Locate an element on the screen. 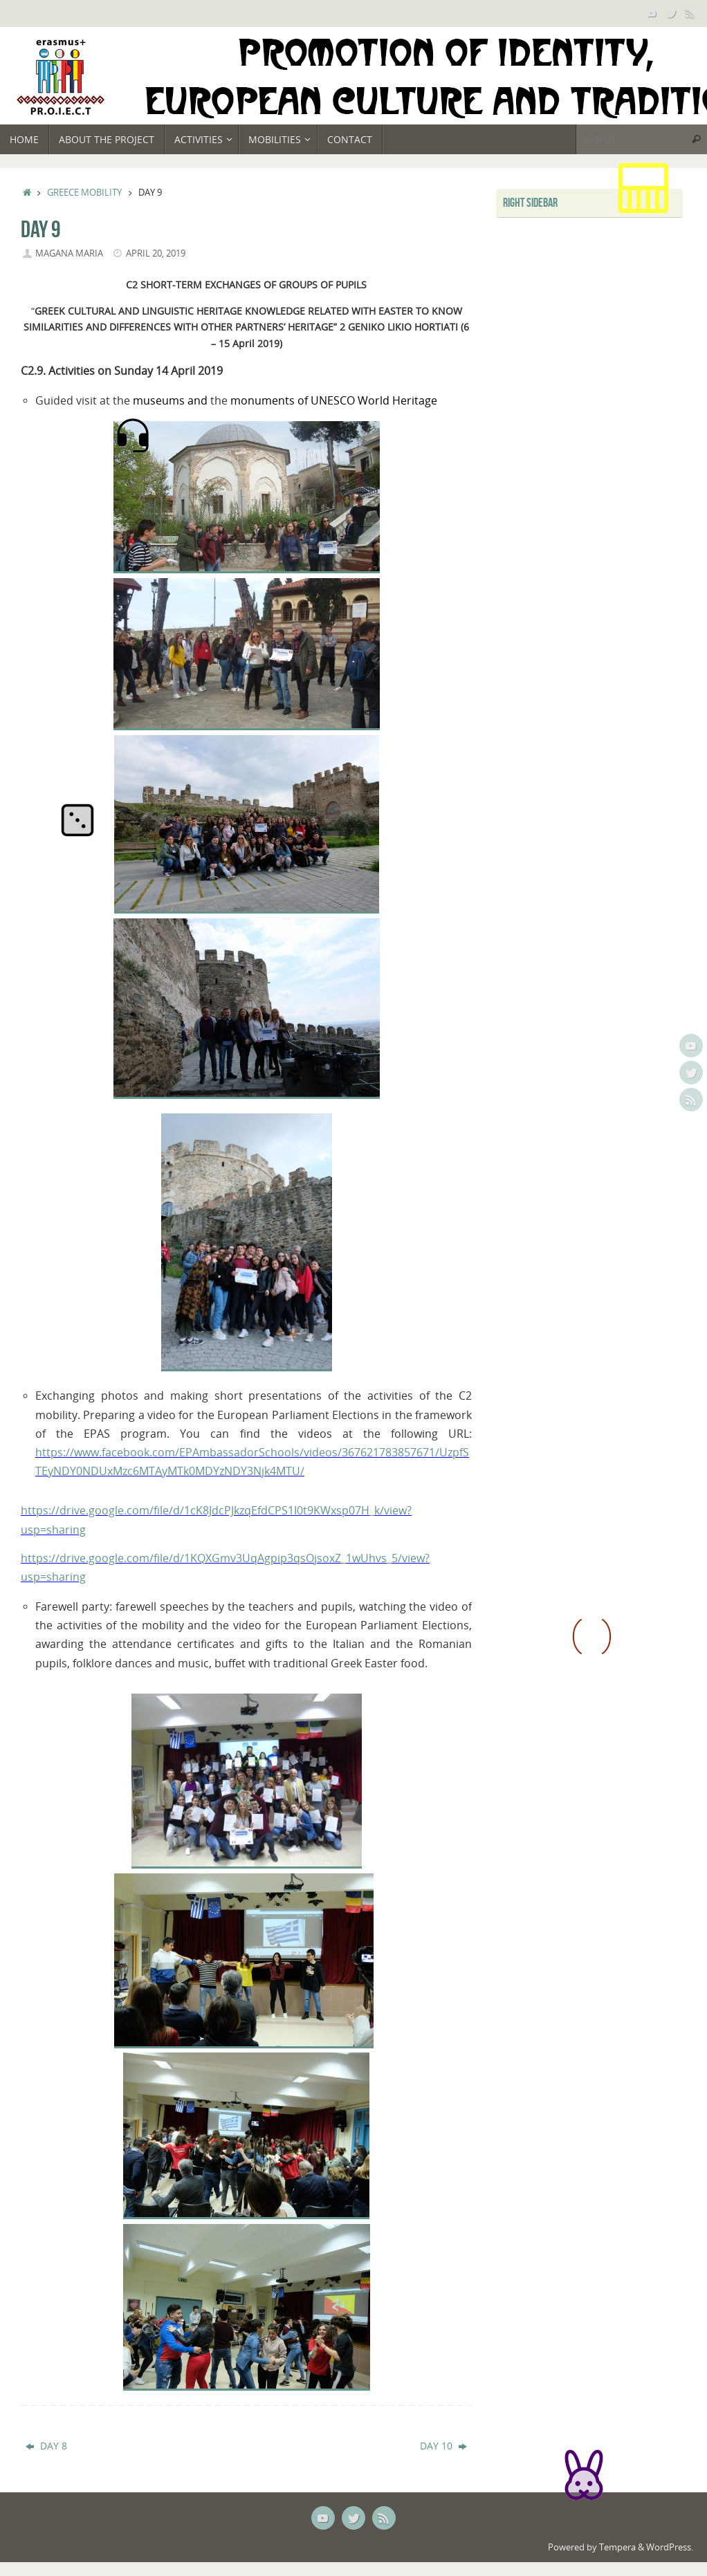  roll dice or generate random number is located at coordinates (77, 820).